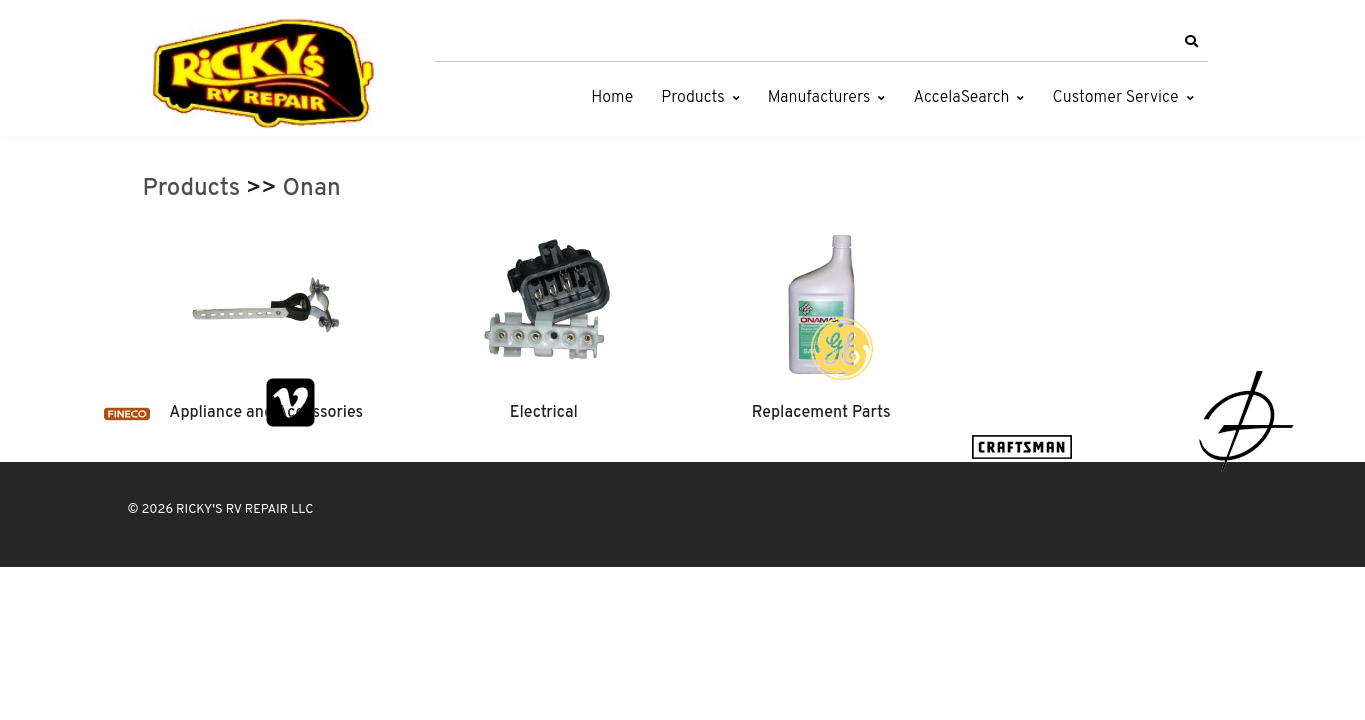  I want to click on bohemia interactive company logo, so click(1246, 421).